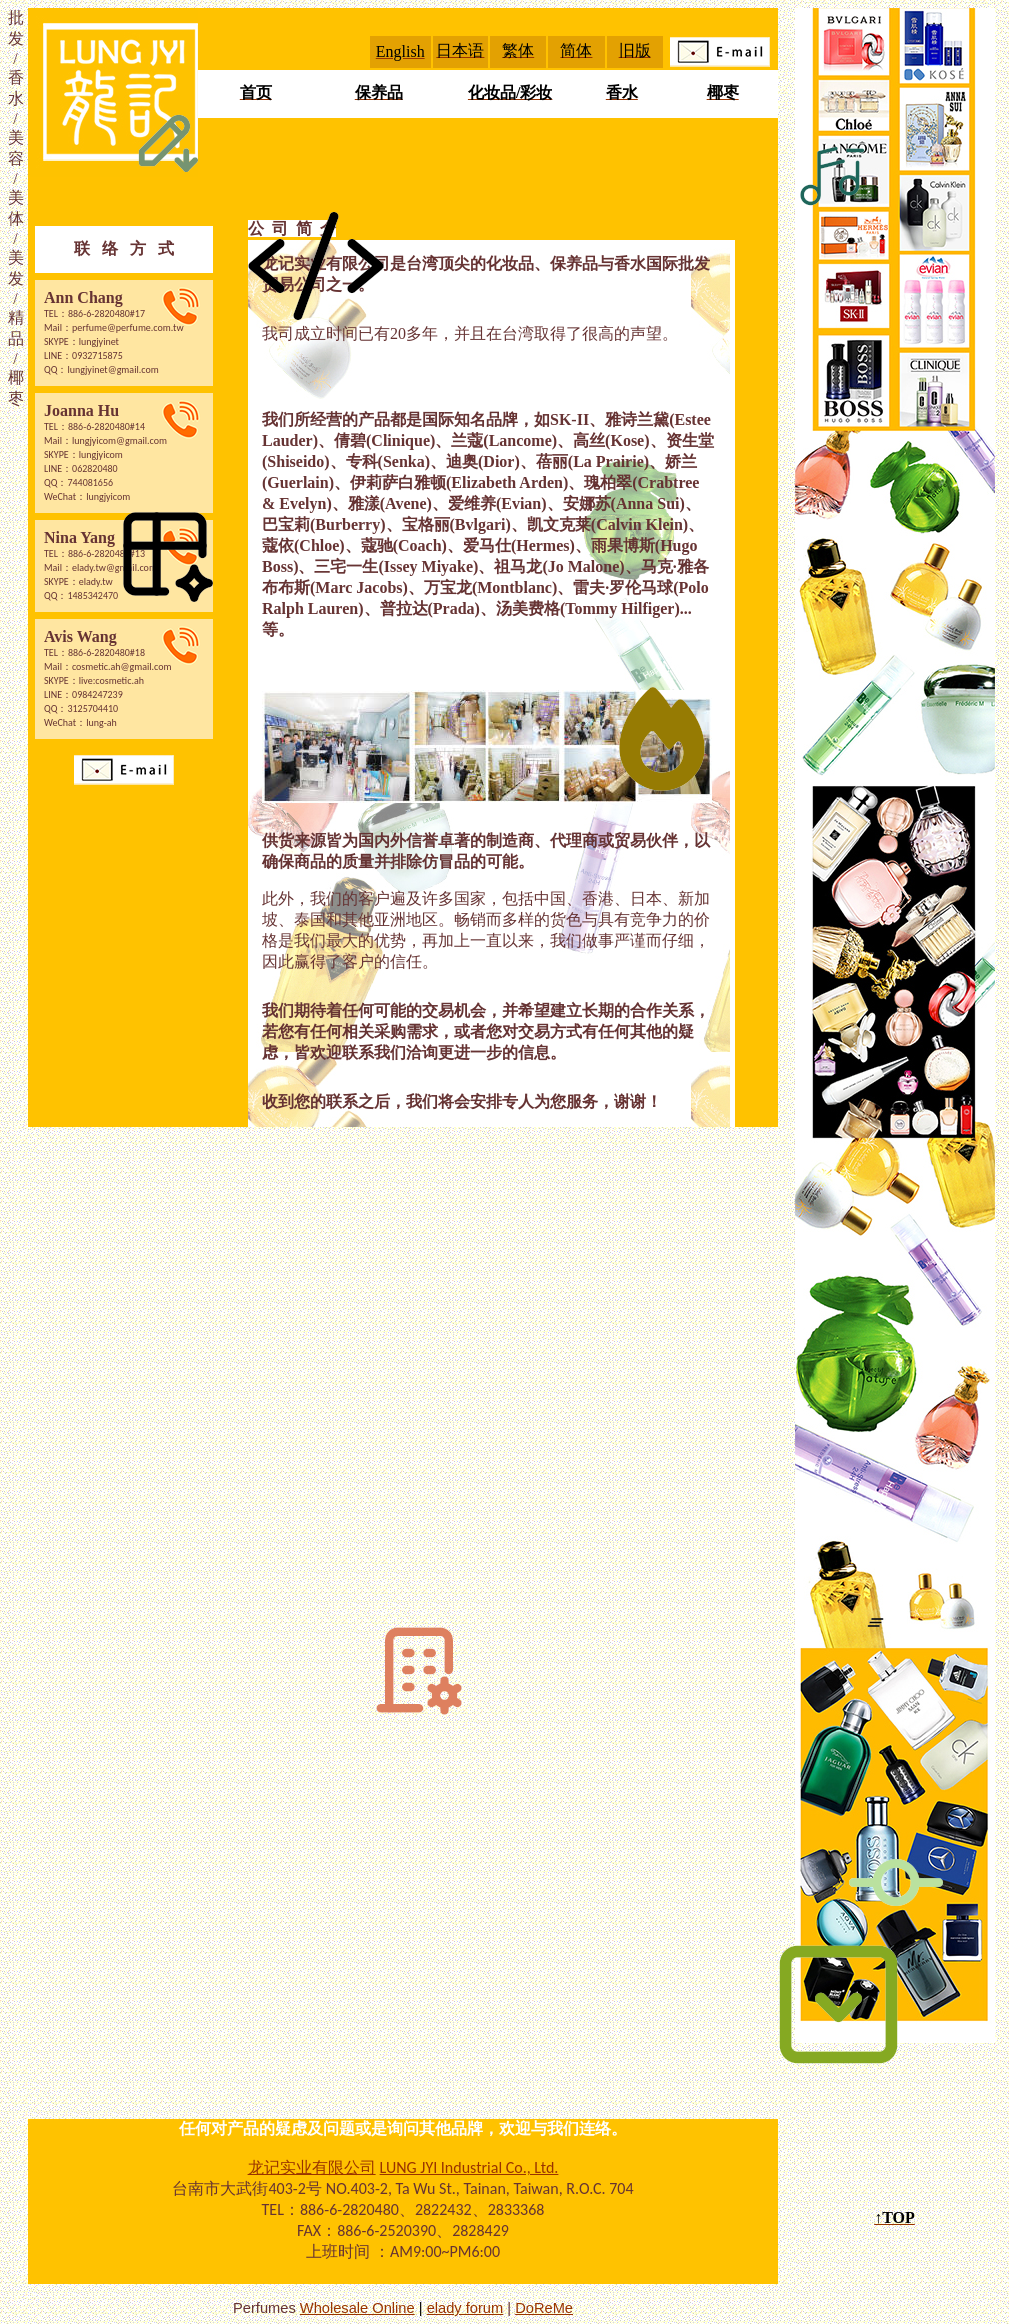 This screenshot has width=1009, height=2324. I want to click on access building or facility settings, so click(419, 1670).